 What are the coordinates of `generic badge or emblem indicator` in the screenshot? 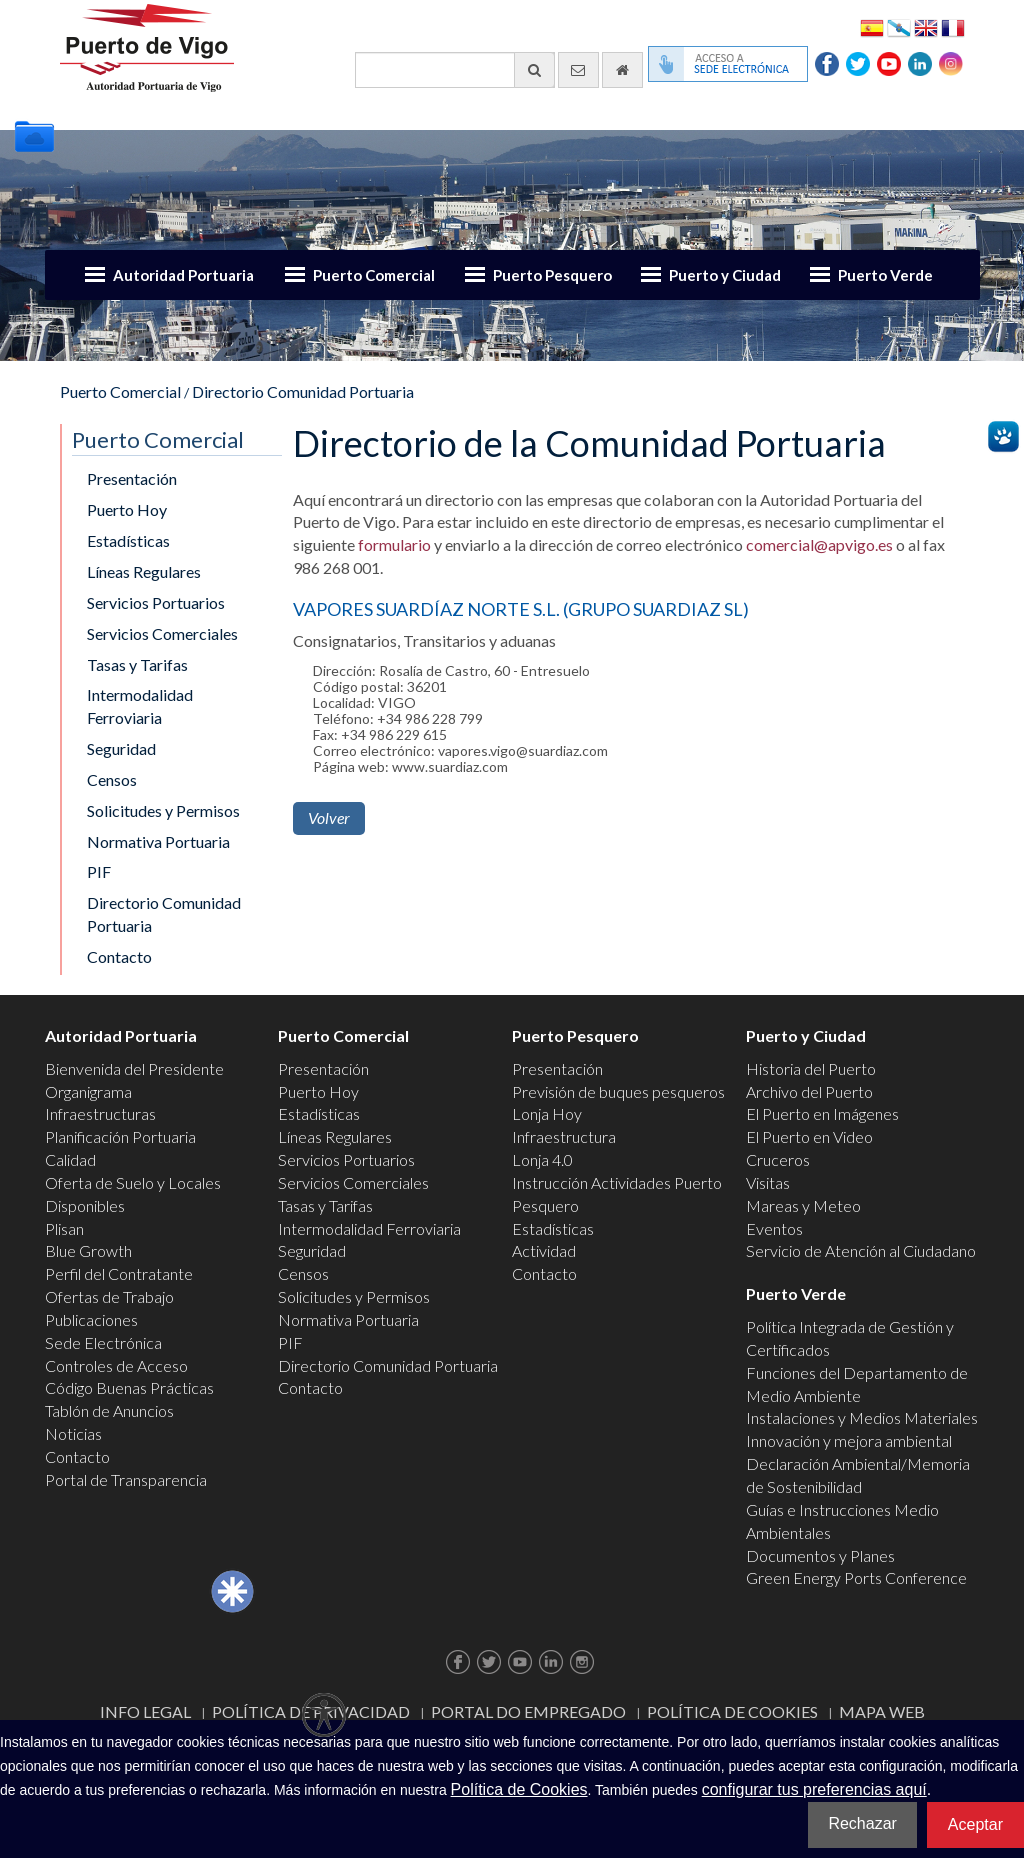 It's located at (232, 1591).